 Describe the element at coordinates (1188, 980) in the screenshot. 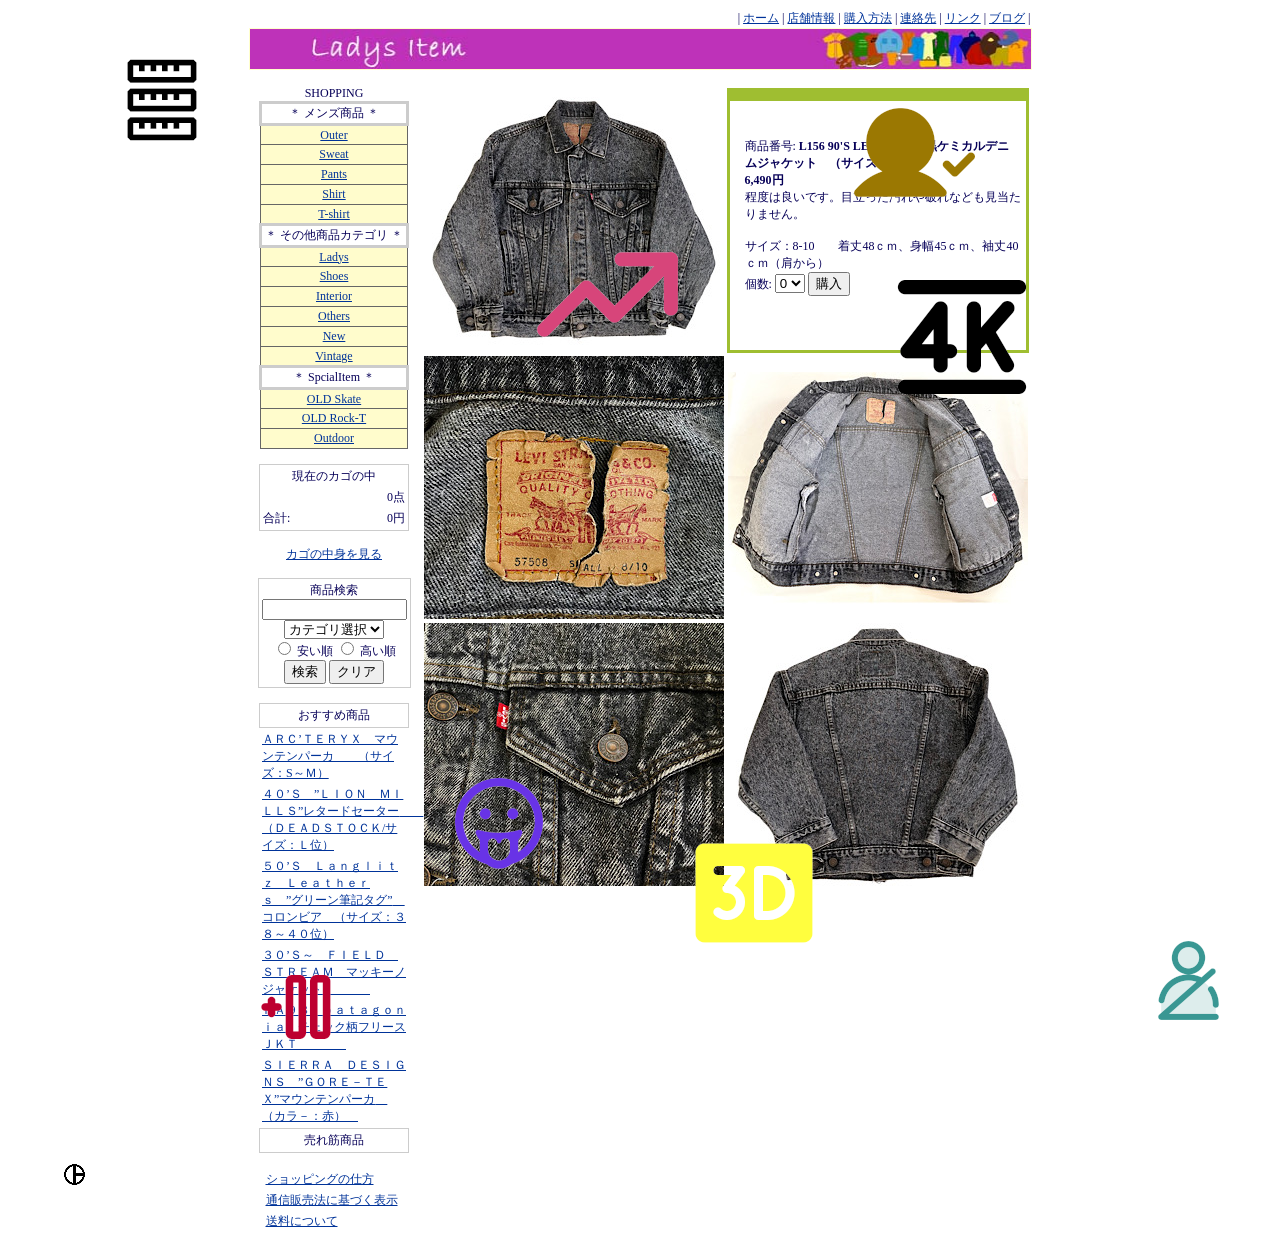

I see `indicates seatbelt reminder or safety warning` at that location.